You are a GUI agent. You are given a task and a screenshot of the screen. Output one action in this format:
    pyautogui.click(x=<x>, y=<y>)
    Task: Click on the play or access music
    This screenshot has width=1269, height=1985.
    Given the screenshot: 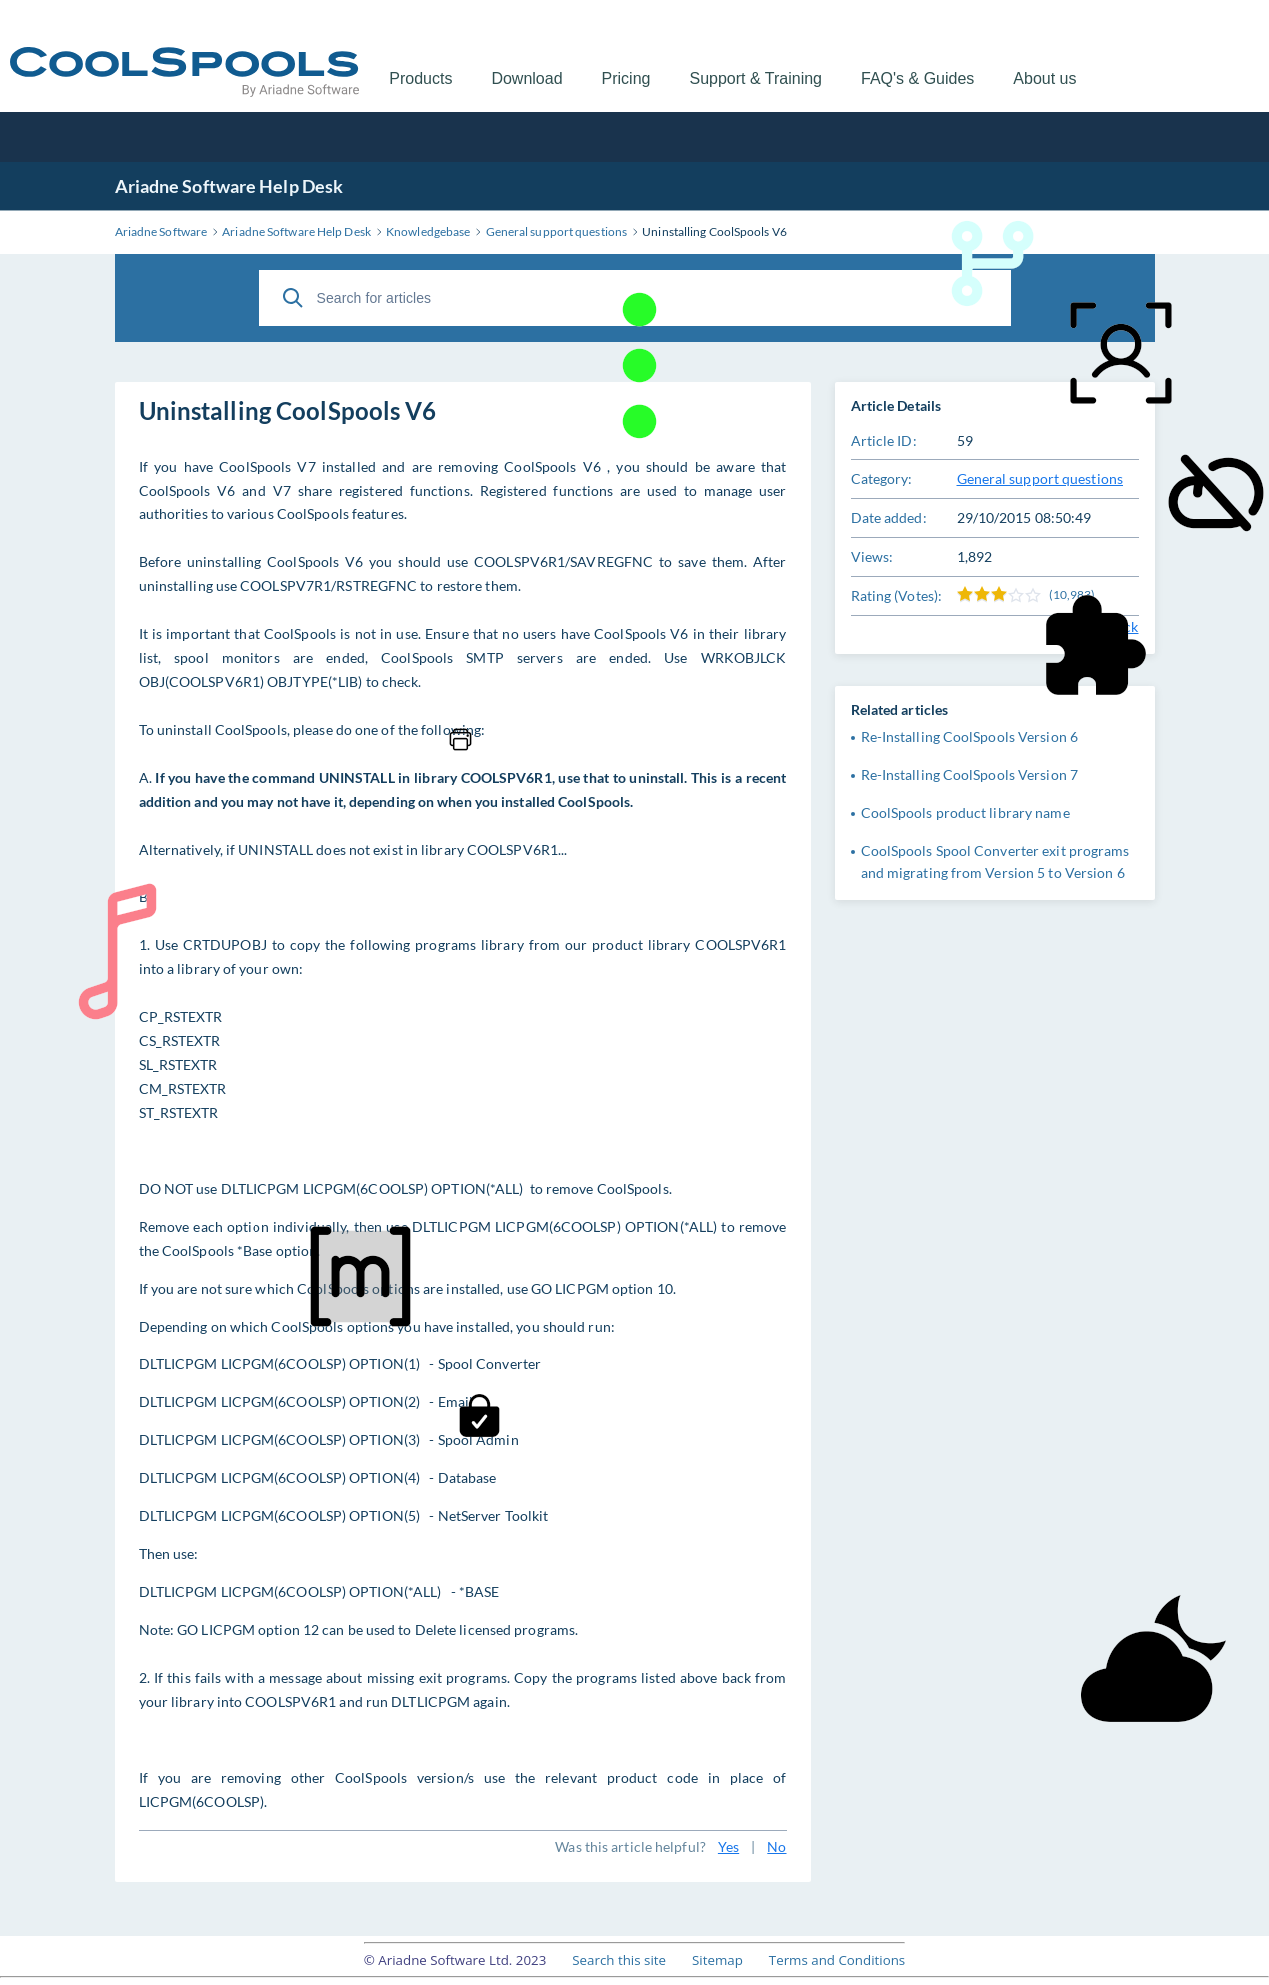 What is the action you would take?
    pyautogui.click(x=117, y=951)
    